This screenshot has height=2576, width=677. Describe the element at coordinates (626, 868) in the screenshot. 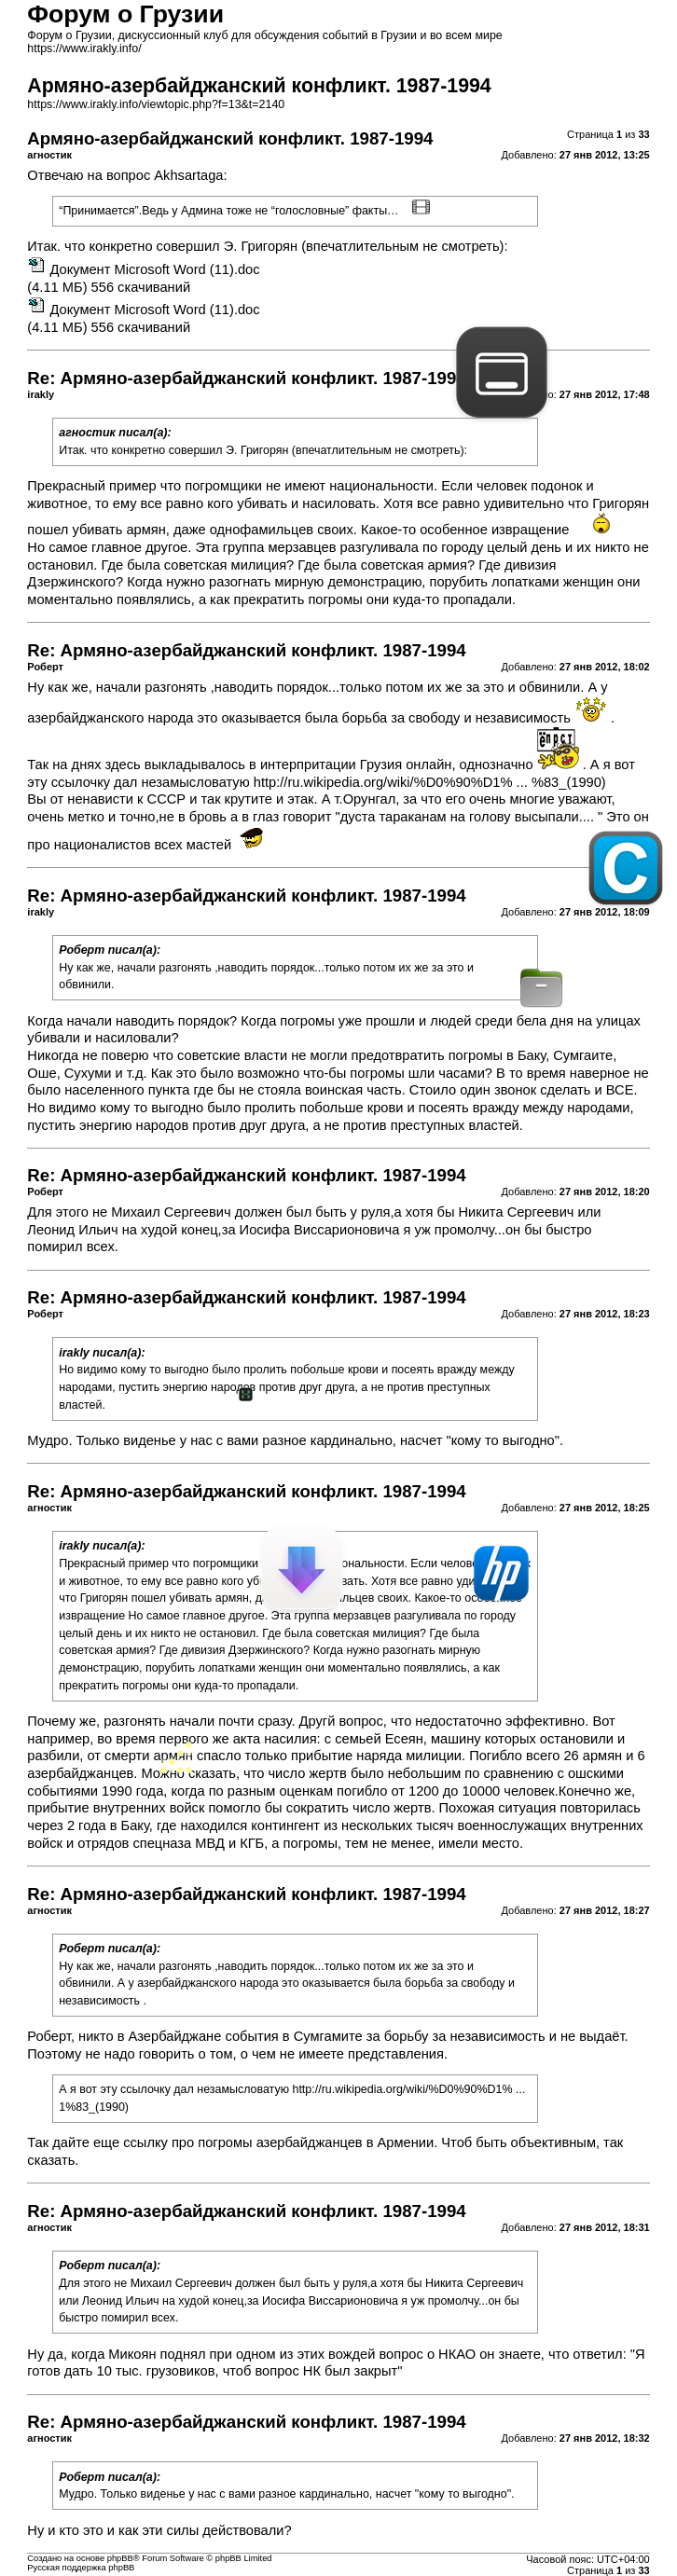

I see `launch the cemu wii u emulator` at that location.